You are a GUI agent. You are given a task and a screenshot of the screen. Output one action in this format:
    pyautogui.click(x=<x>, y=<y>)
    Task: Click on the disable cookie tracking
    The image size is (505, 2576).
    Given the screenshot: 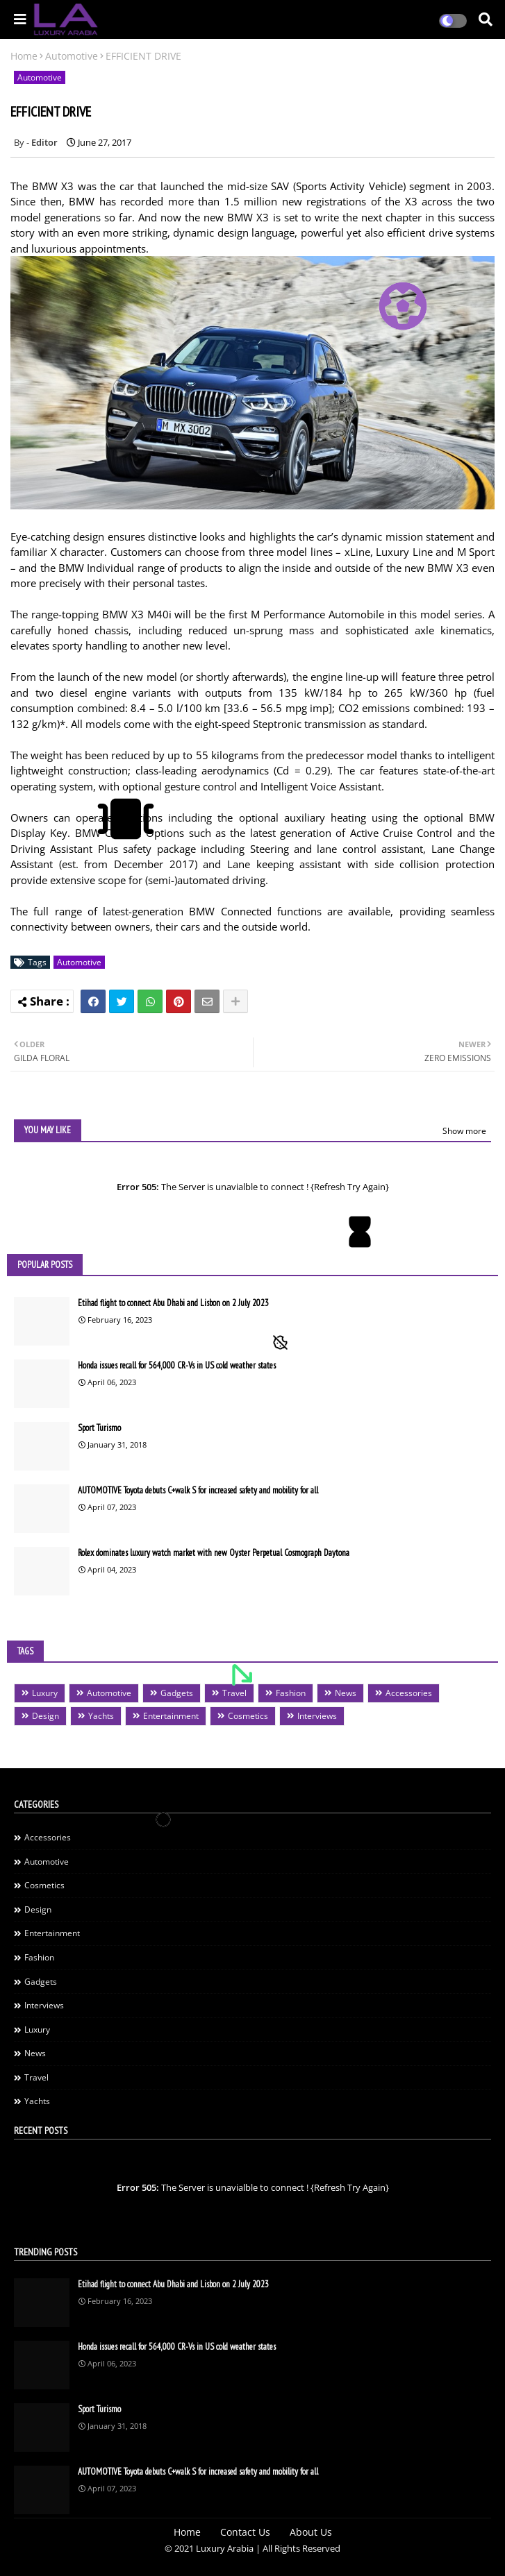 What is the action you would take?
    pyautogui.click(x=280, y=1342)
    